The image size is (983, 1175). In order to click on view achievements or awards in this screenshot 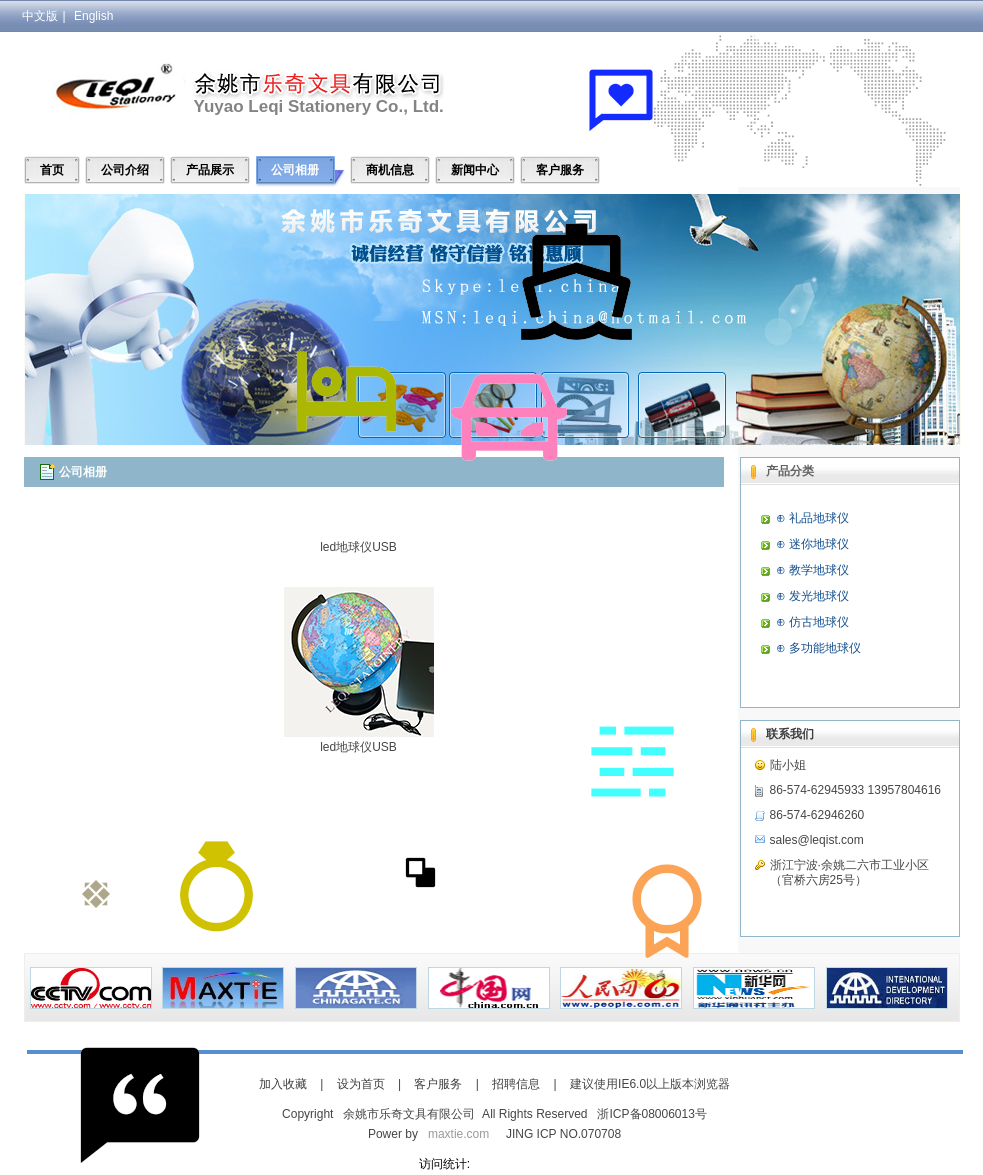, I will do `click(667, 912)`.